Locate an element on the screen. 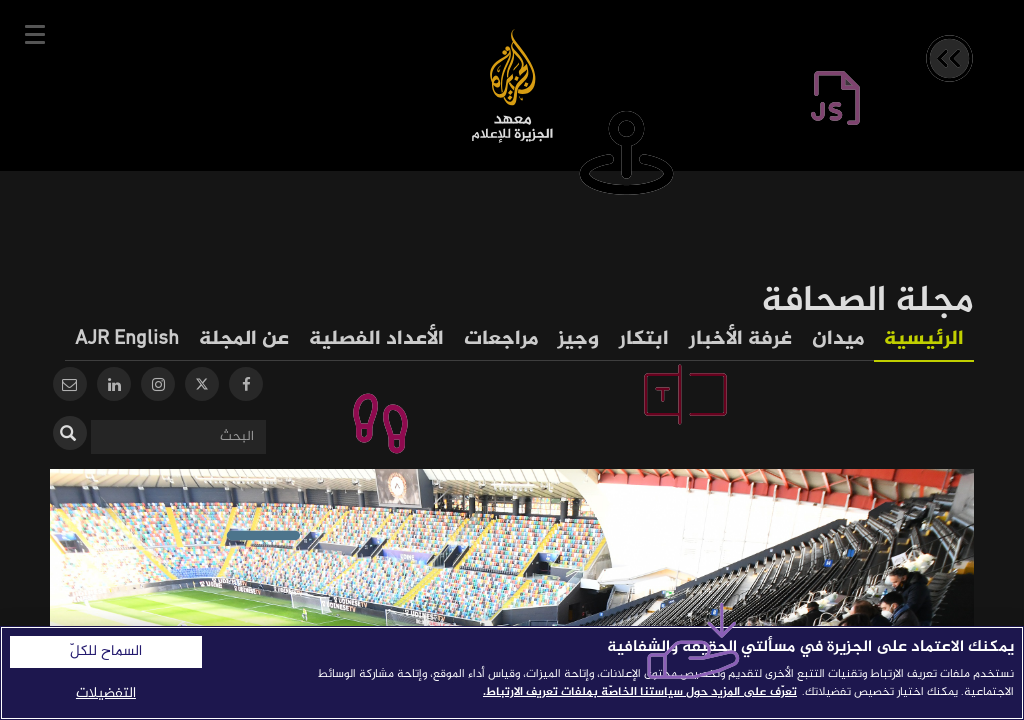  collapse or minimize a section is located at coordinates (265, 537).